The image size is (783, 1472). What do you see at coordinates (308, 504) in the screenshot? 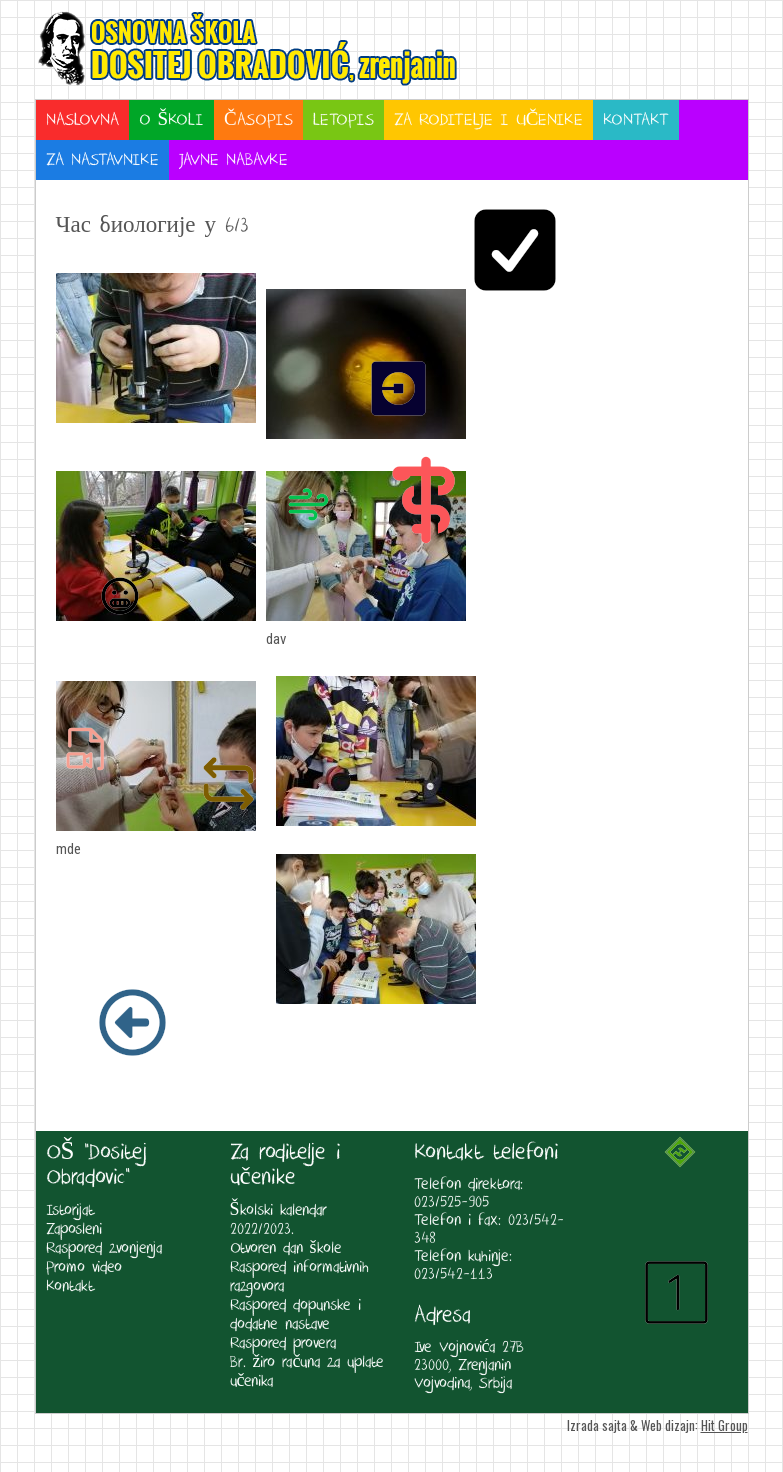
I see `view current wind conditions` at bounding box center [308, 504].